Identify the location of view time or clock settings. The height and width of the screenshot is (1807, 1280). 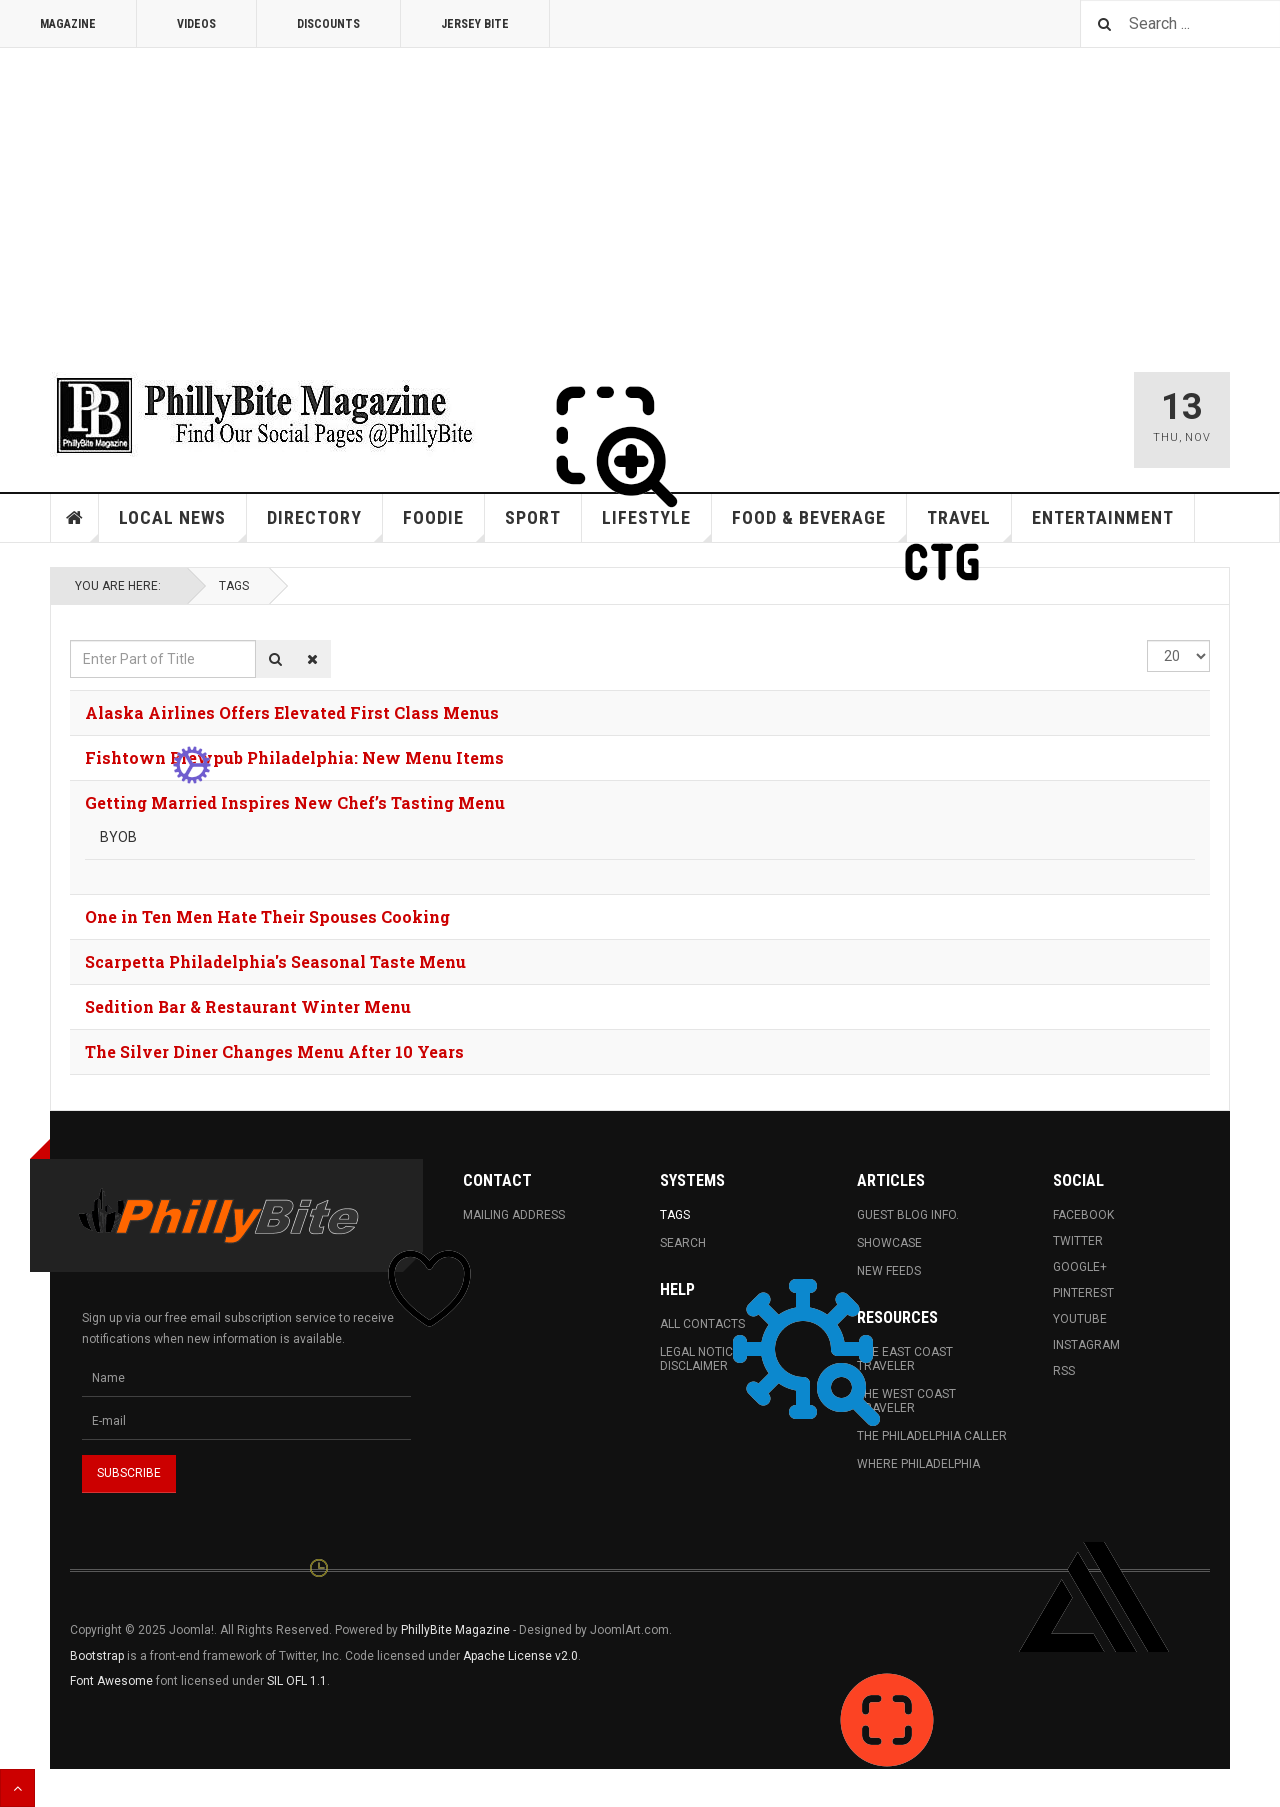
(319, 1568).